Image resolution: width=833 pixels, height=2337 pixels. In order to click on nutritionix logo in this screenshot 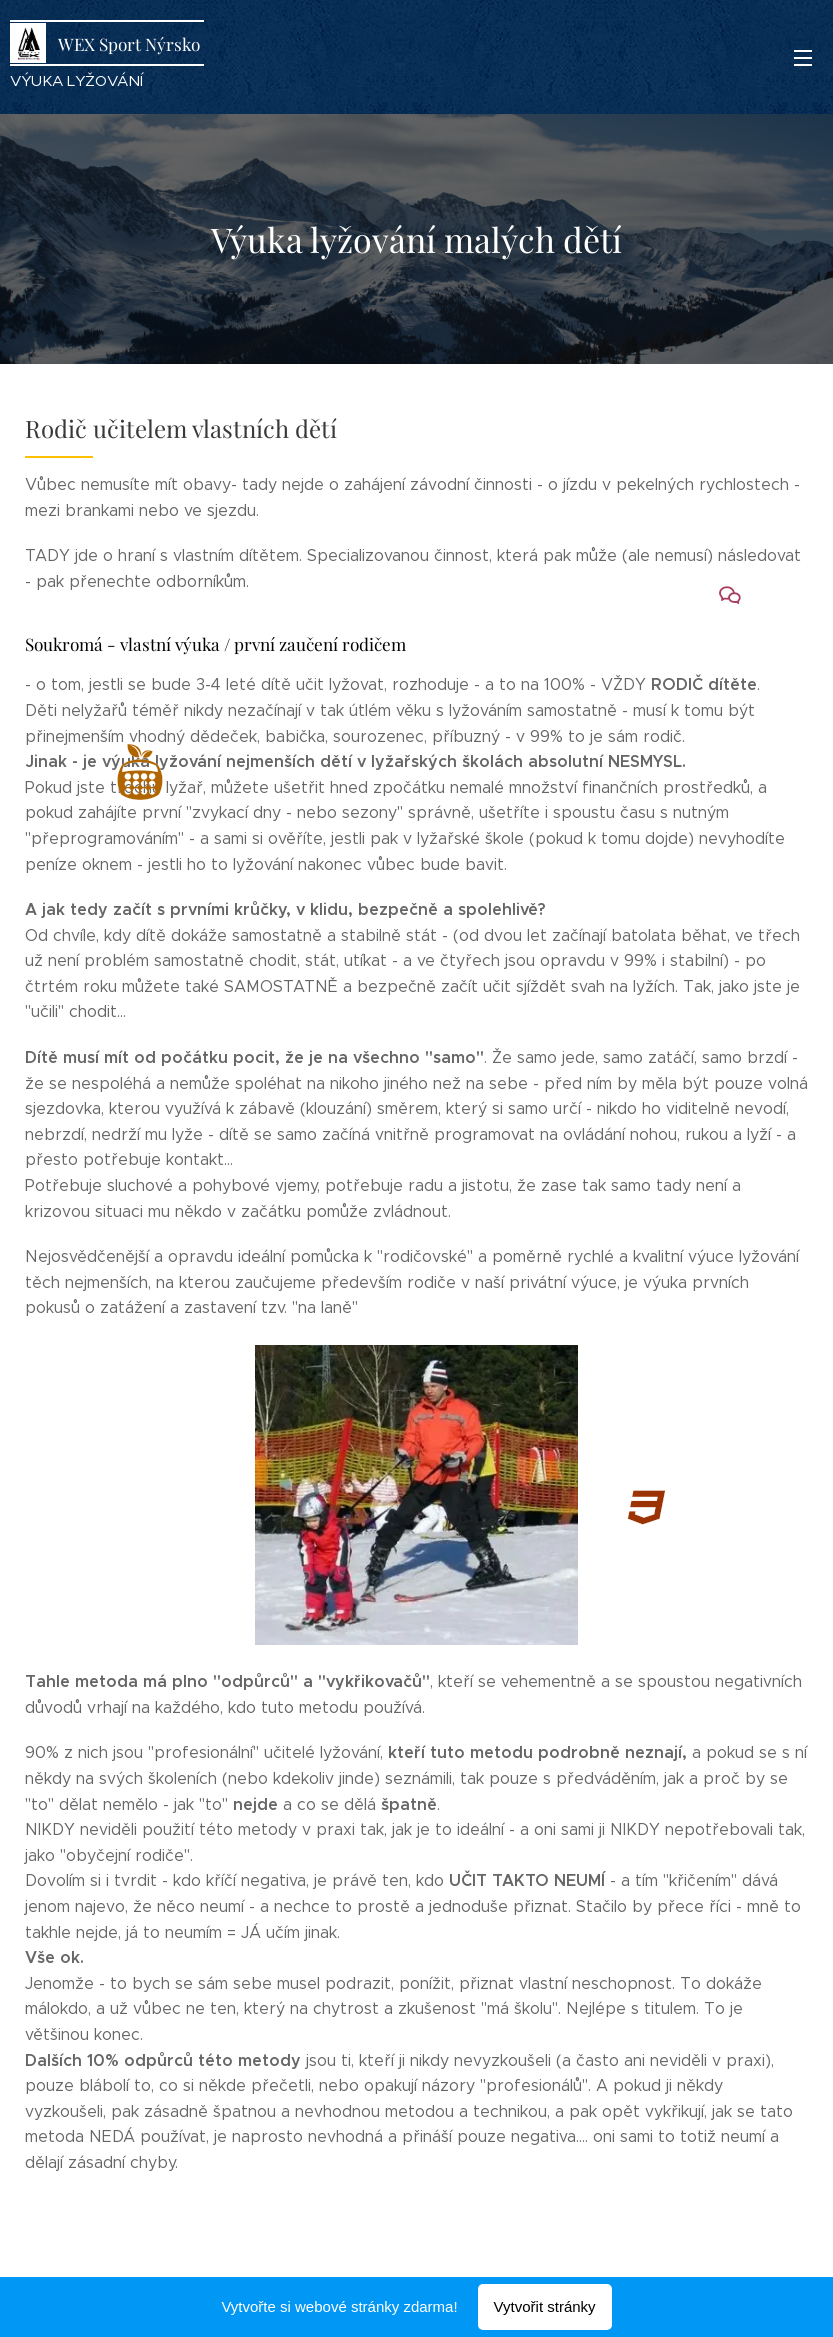, I will do `click(140, 772)`.